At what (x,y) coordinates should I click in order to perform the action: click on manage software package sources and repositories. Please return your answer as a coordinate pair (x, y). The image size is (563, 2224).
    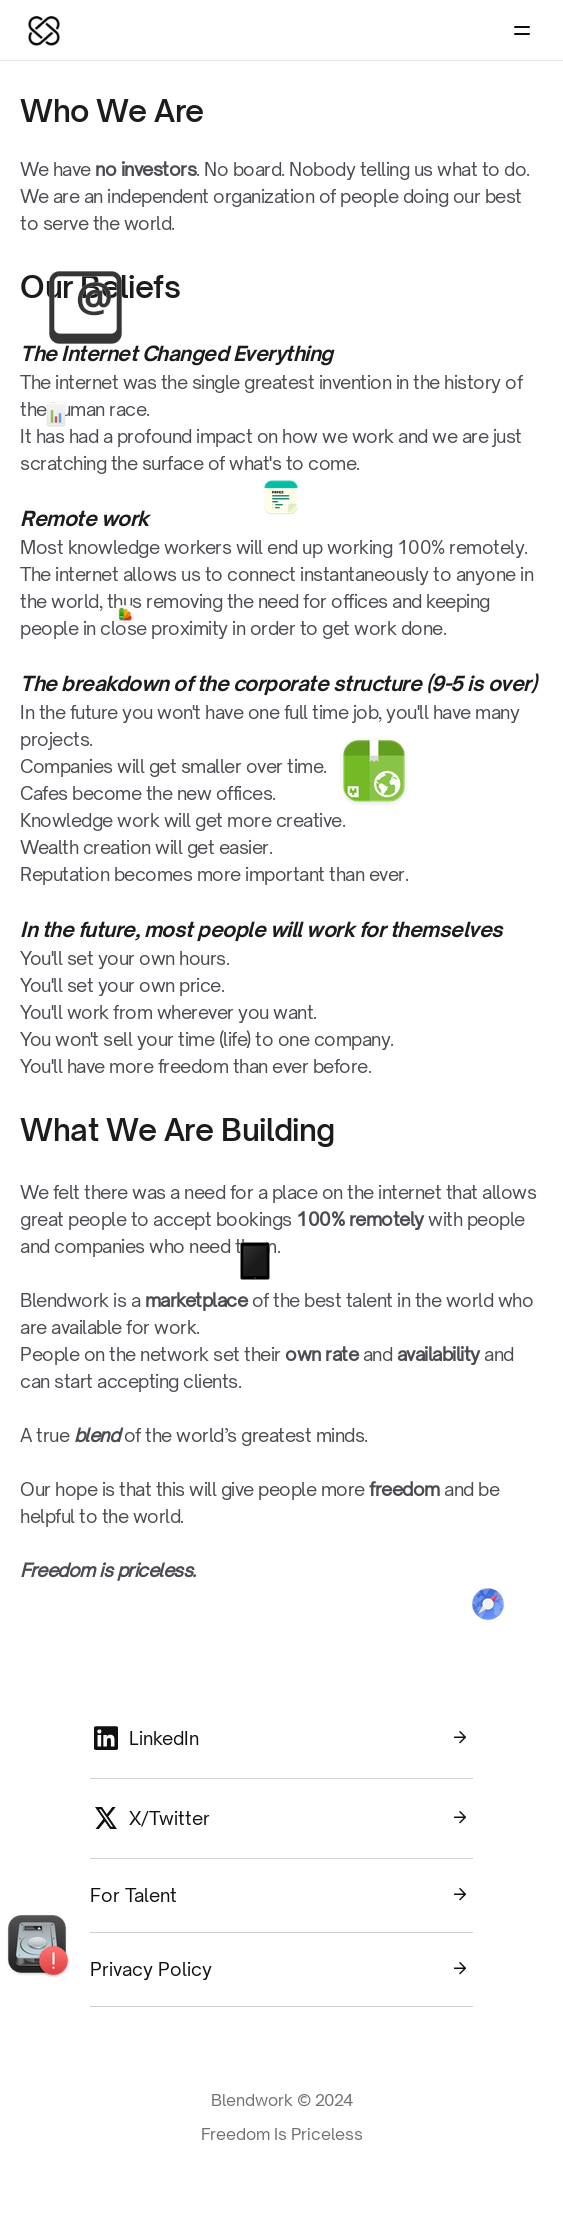
    Looking at the image, I should click on (374, 772).